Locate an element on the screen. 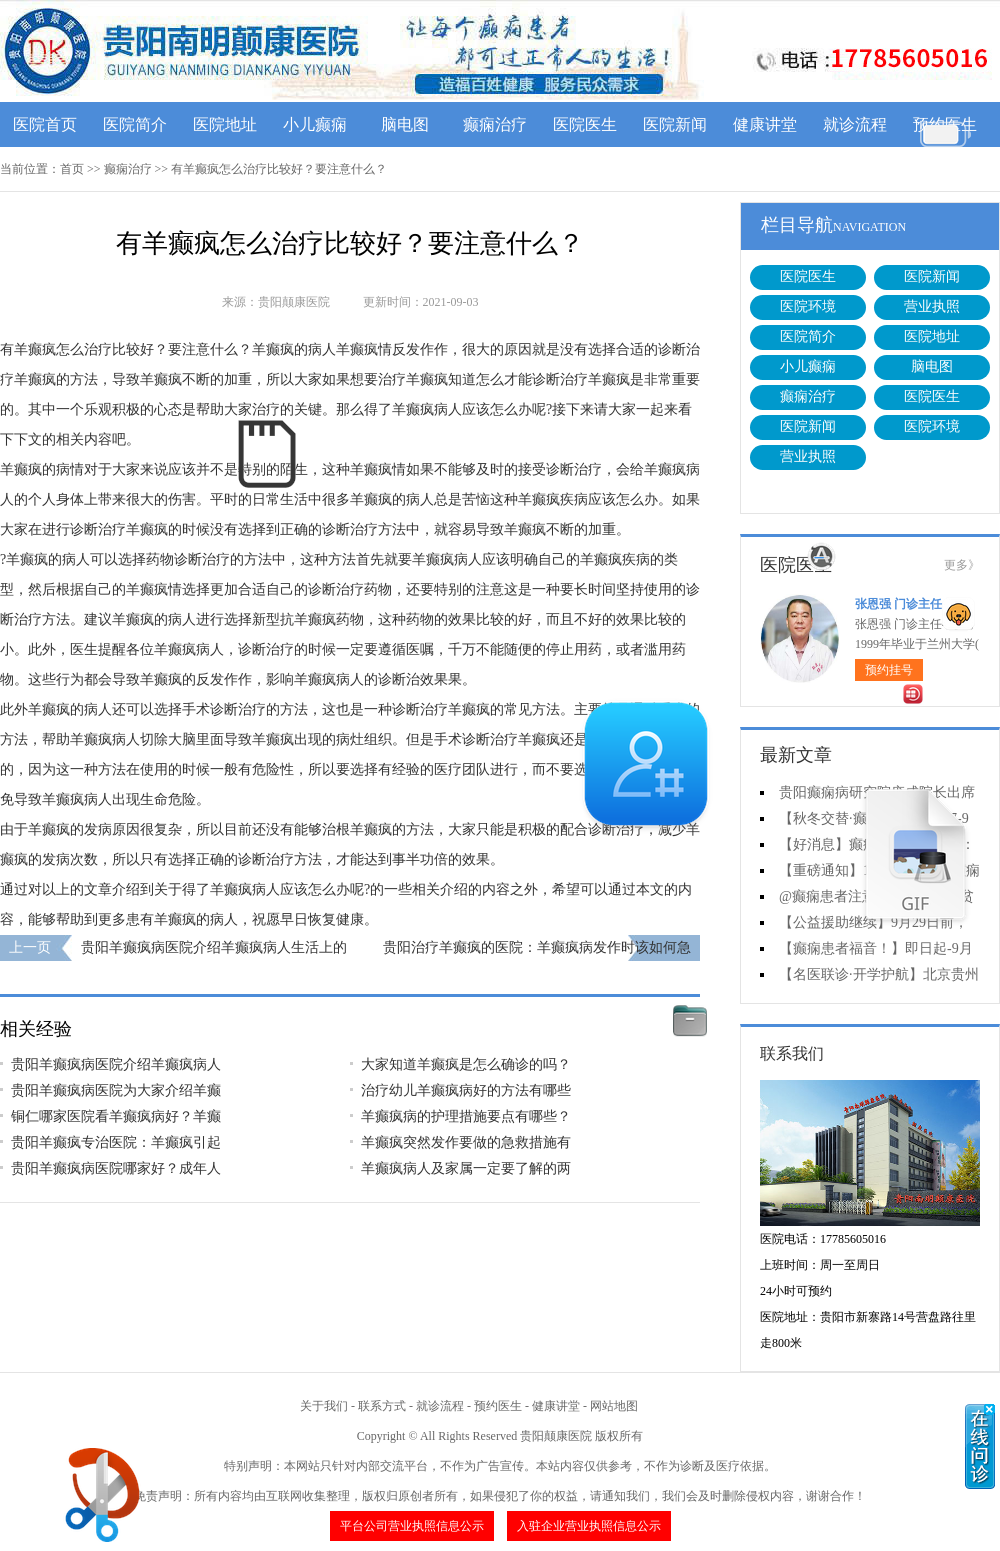 The height and width of the screenshot is (1551, 1000). access sudo or admin user preferences is located at coordinates (646, 764).